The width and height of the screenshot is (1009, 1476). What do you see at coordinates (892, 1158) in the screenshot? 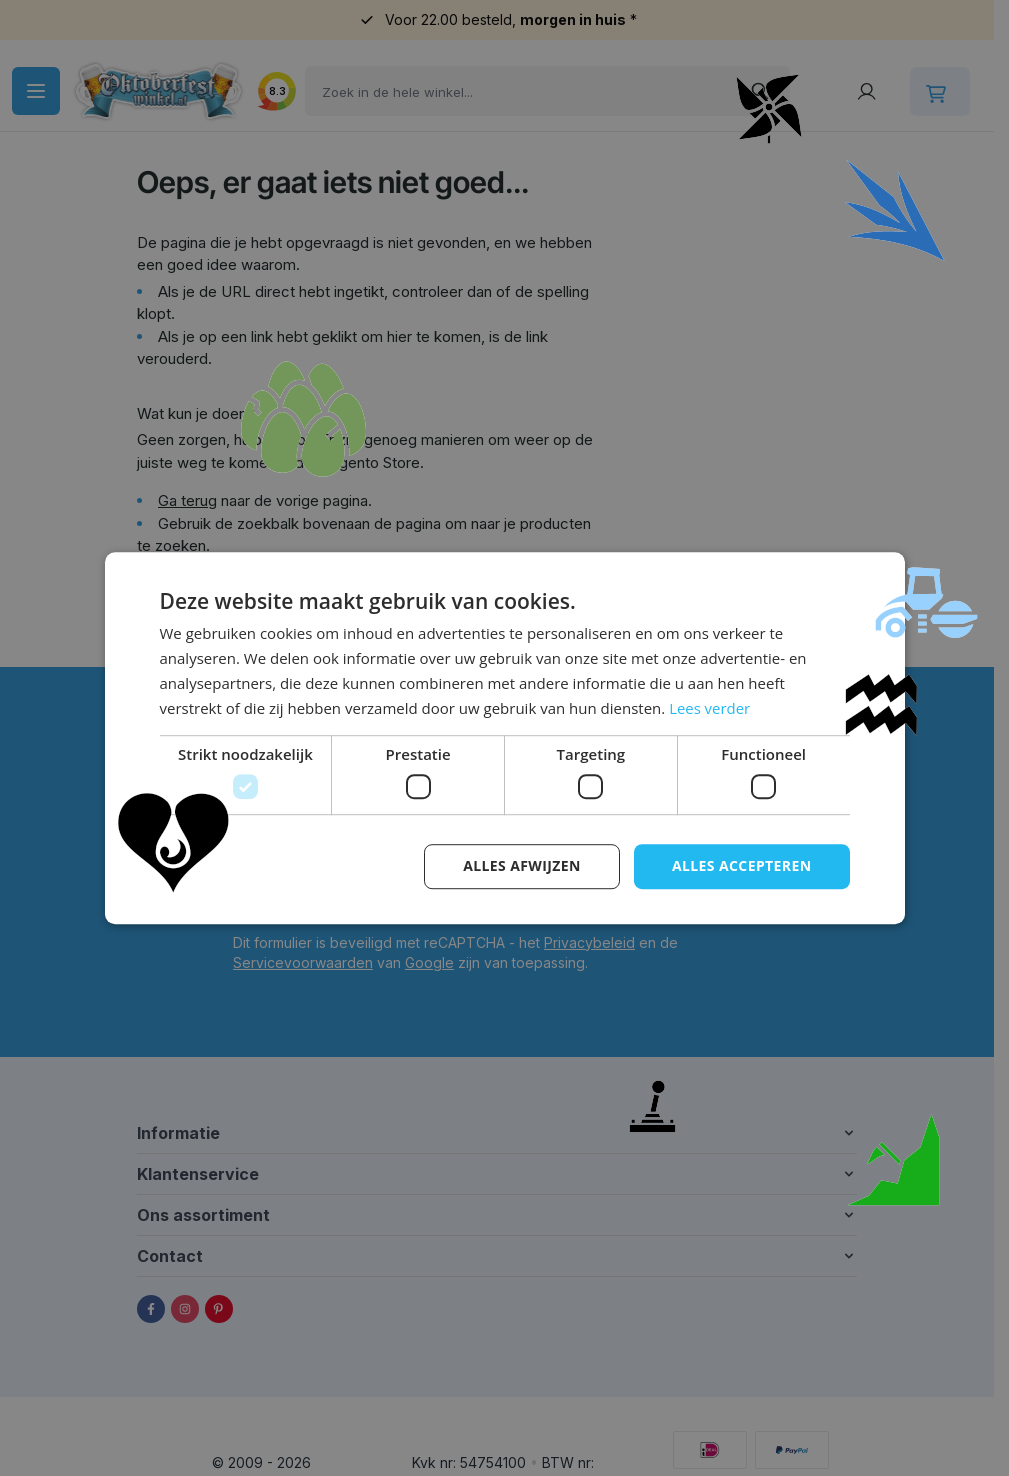
I see `indicates progress toward a goal or milestone` at bounding box center [892, 1158].